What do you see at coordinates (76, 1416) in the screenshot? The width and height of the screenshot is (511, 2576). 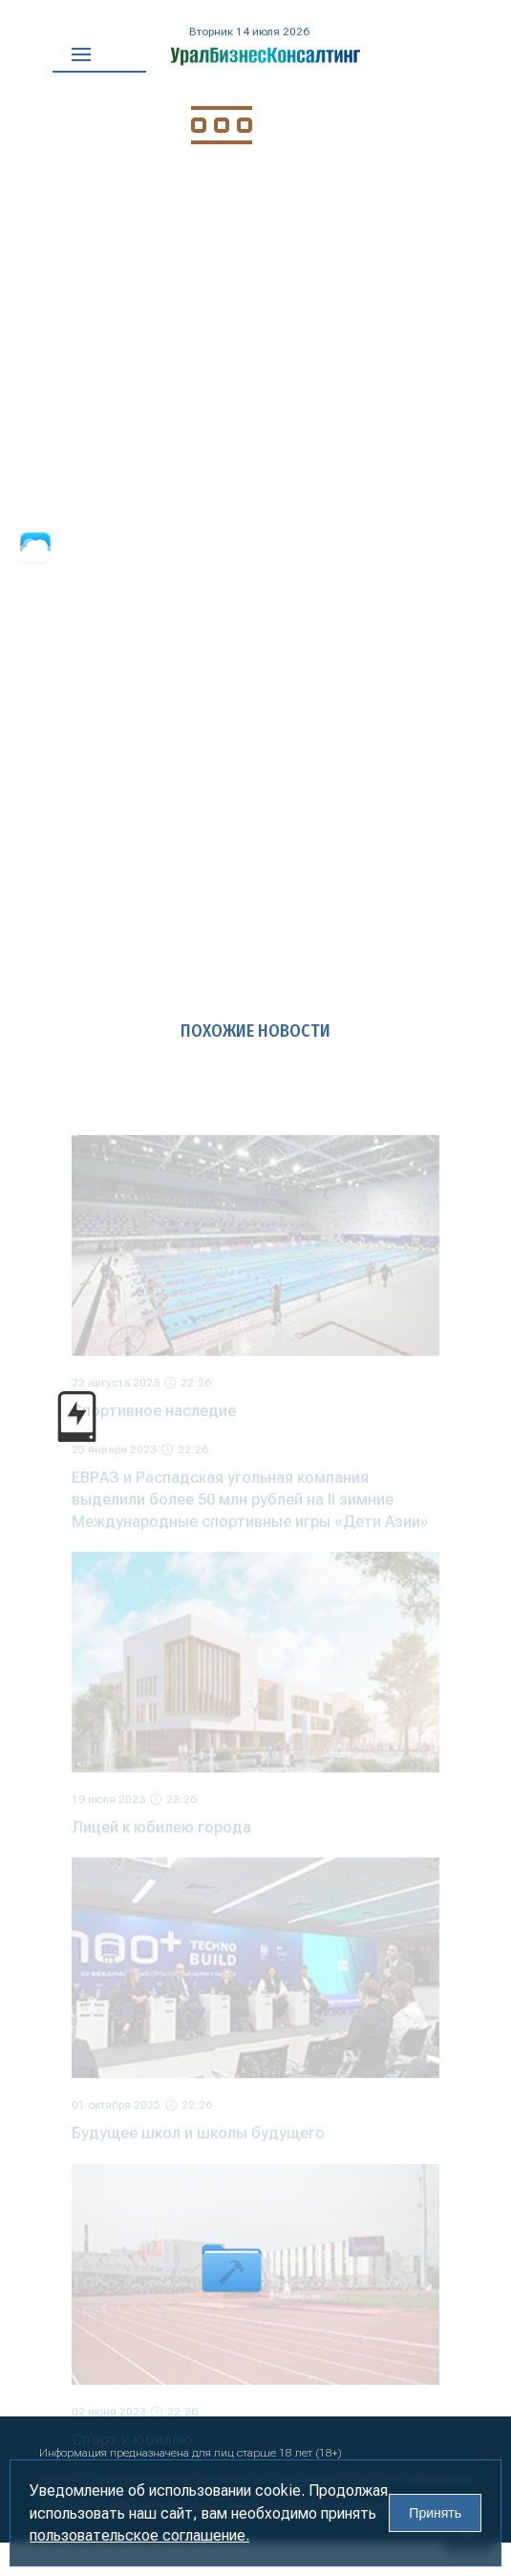 I see `indicates uninterruptible power supply (UPS) device connected` at bounding box center [76, 1416].